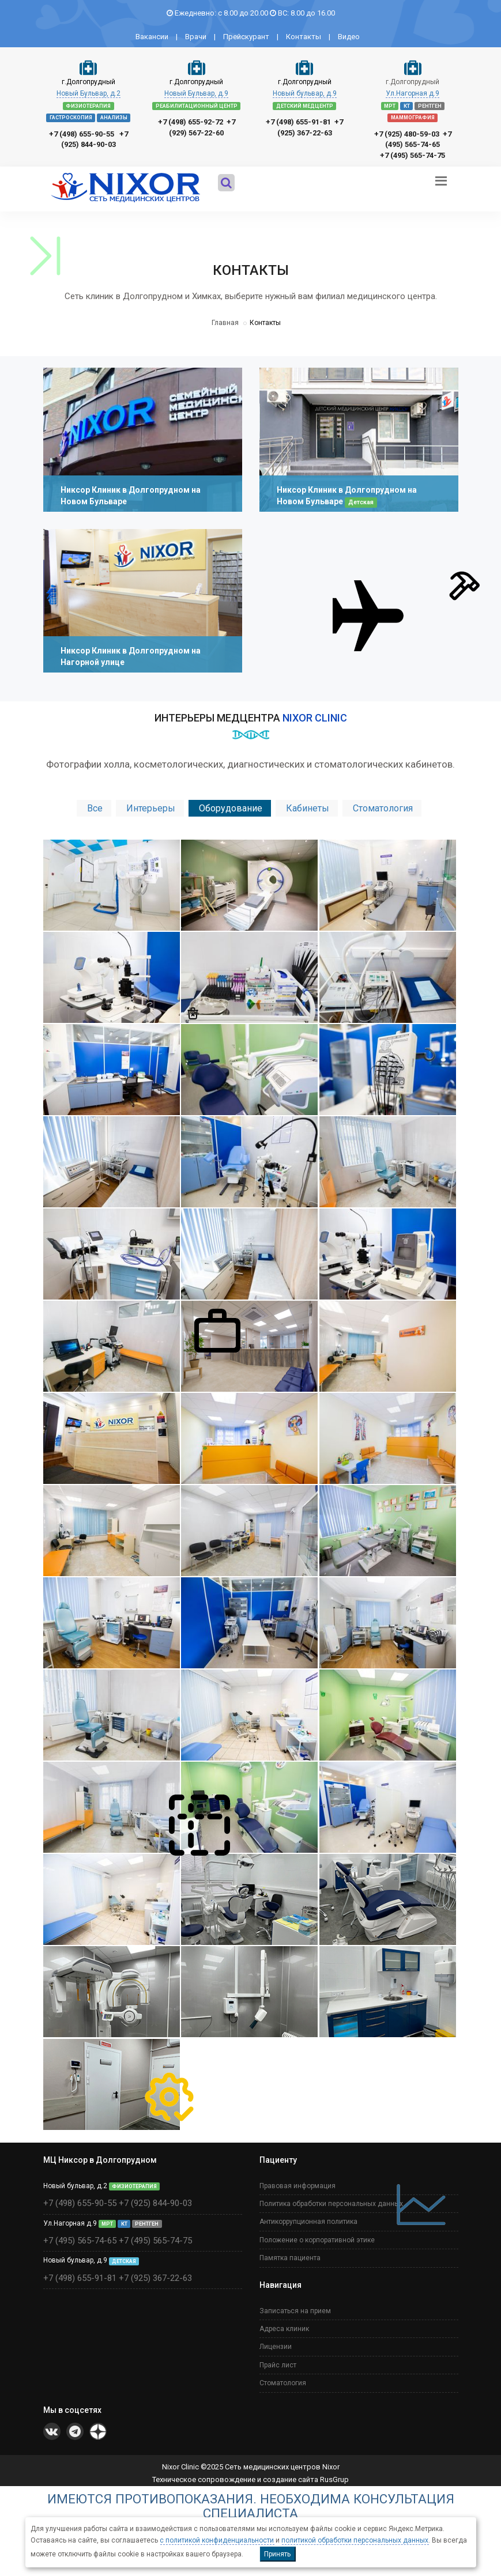  I want to click on open the X (formerly Twitter) app, so click(209, 906).